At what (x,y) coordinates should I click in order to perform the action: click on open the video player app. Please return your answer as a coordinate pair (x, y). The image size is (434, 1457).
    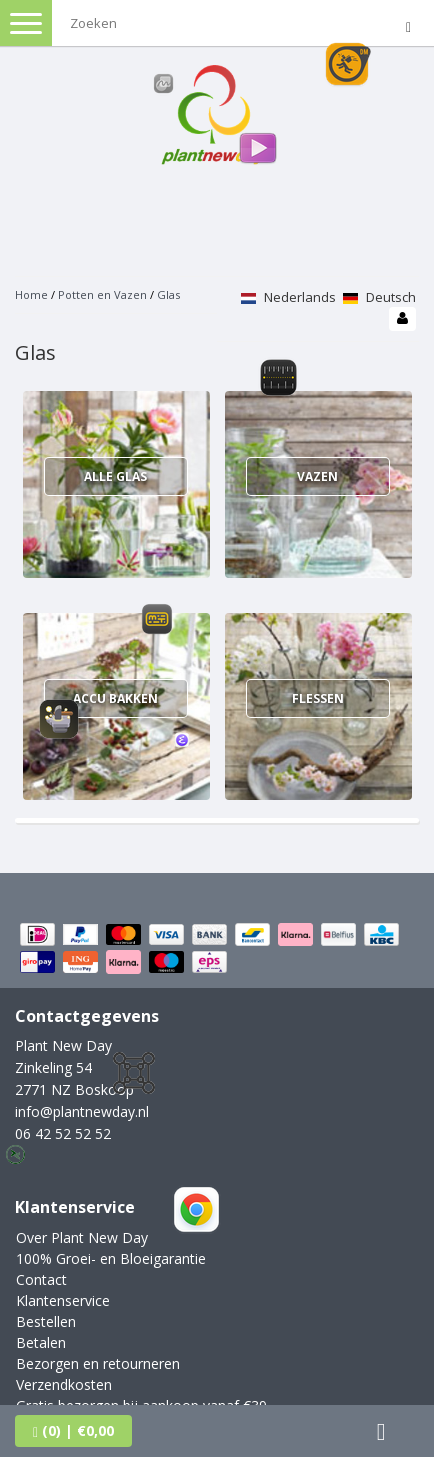
    Looking at the image, I should click on (258, 148).